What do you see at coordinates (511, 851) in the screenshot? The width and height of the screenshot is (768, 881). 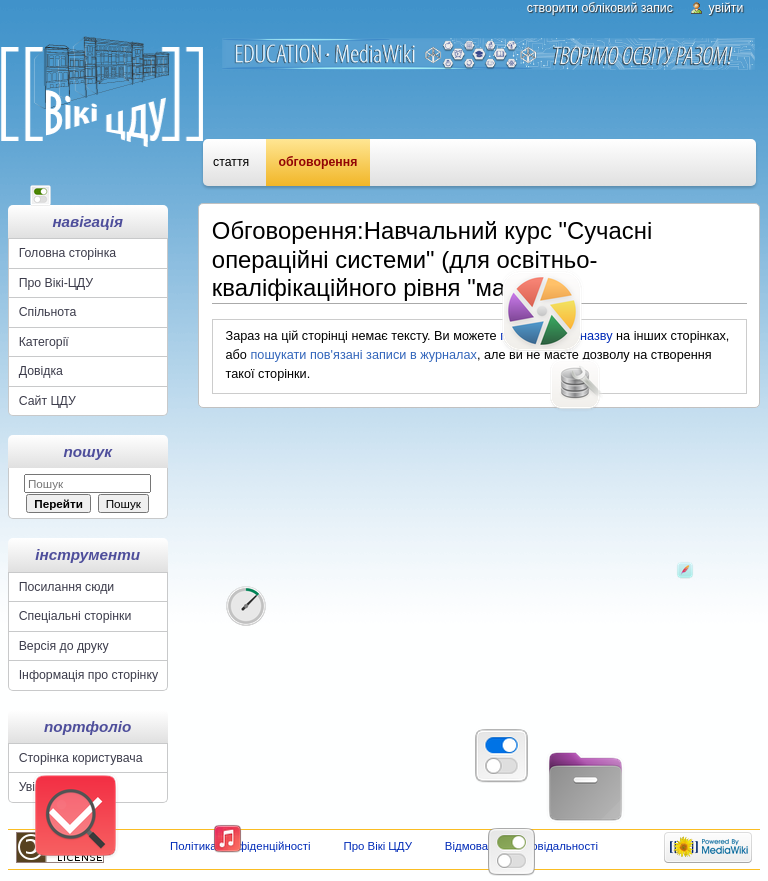 I see `open gnome tweaks to customize system settings` at bounding box center [511, 851].